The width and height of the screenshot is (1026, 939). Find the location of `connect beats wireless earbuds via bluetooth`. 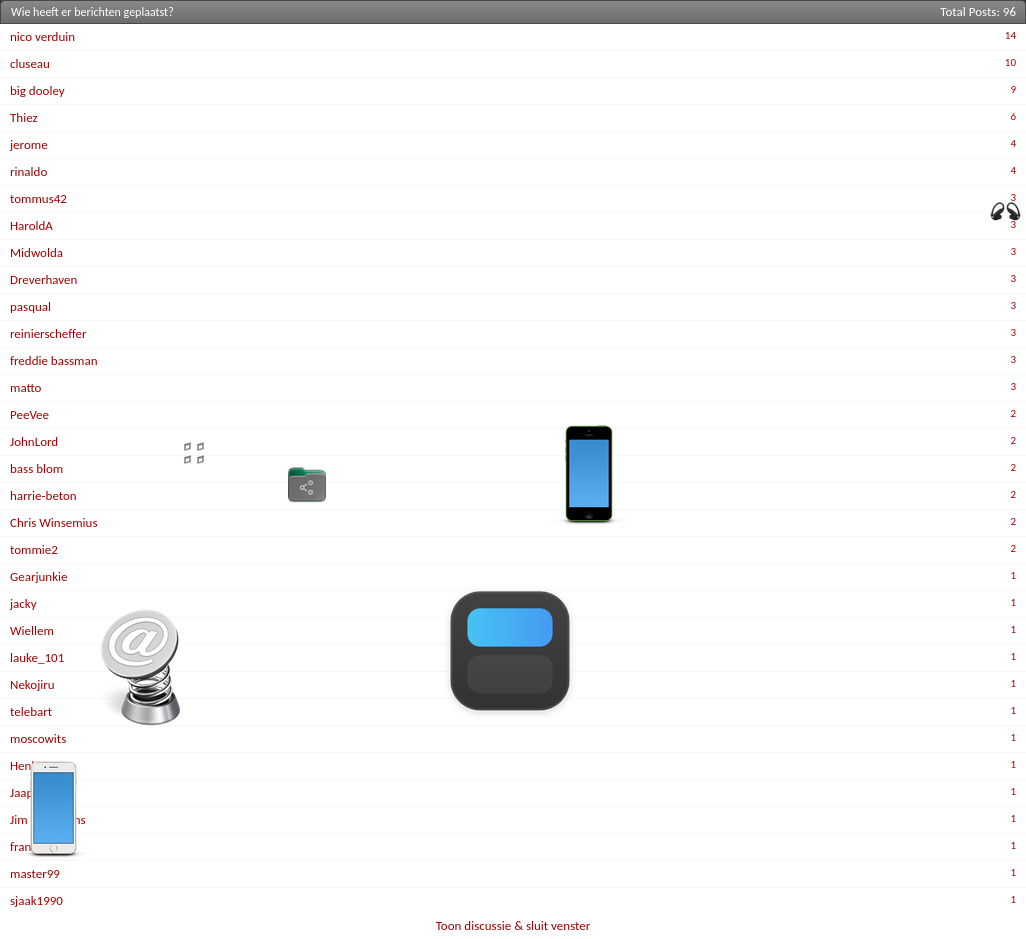

connect beats wireless earbuds via bluetooth is located at coordinates (1005, 212).